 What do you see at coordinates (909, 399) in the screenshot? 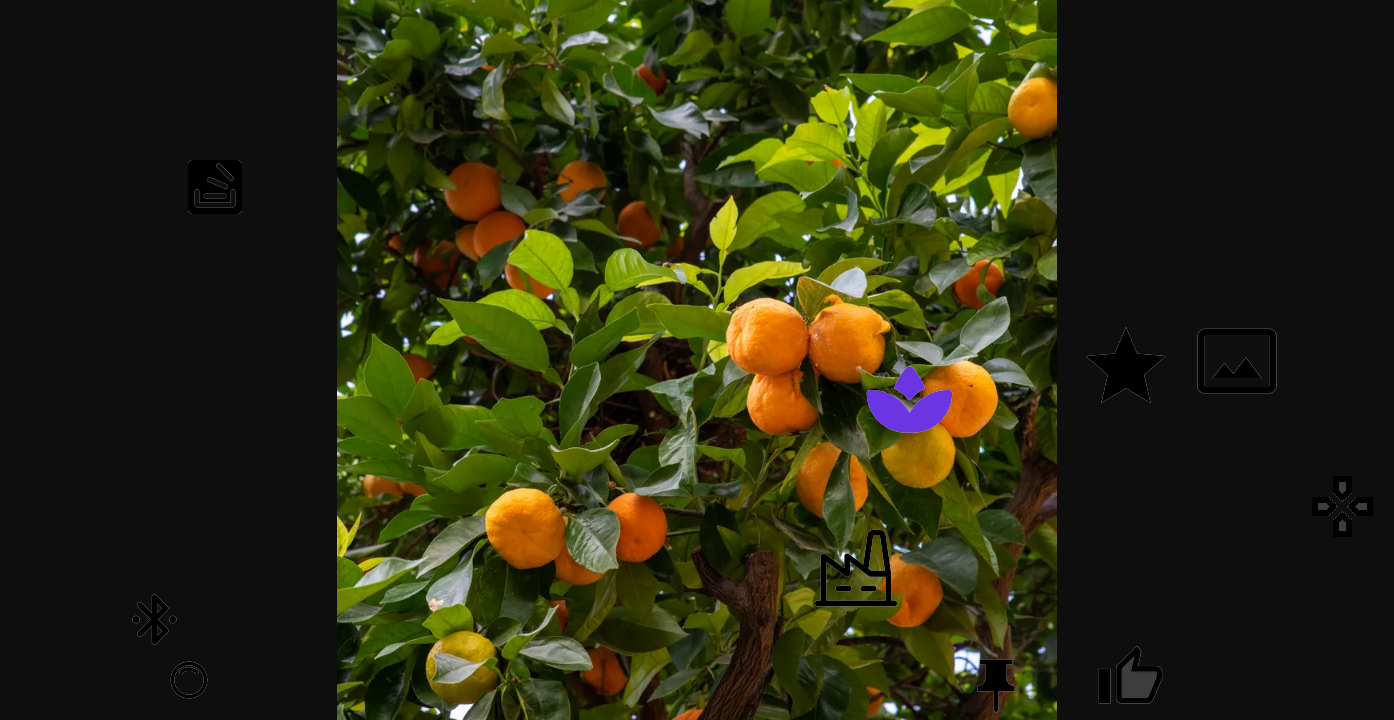
I see `access spa or wellness features` at bounding box center [909, 399].